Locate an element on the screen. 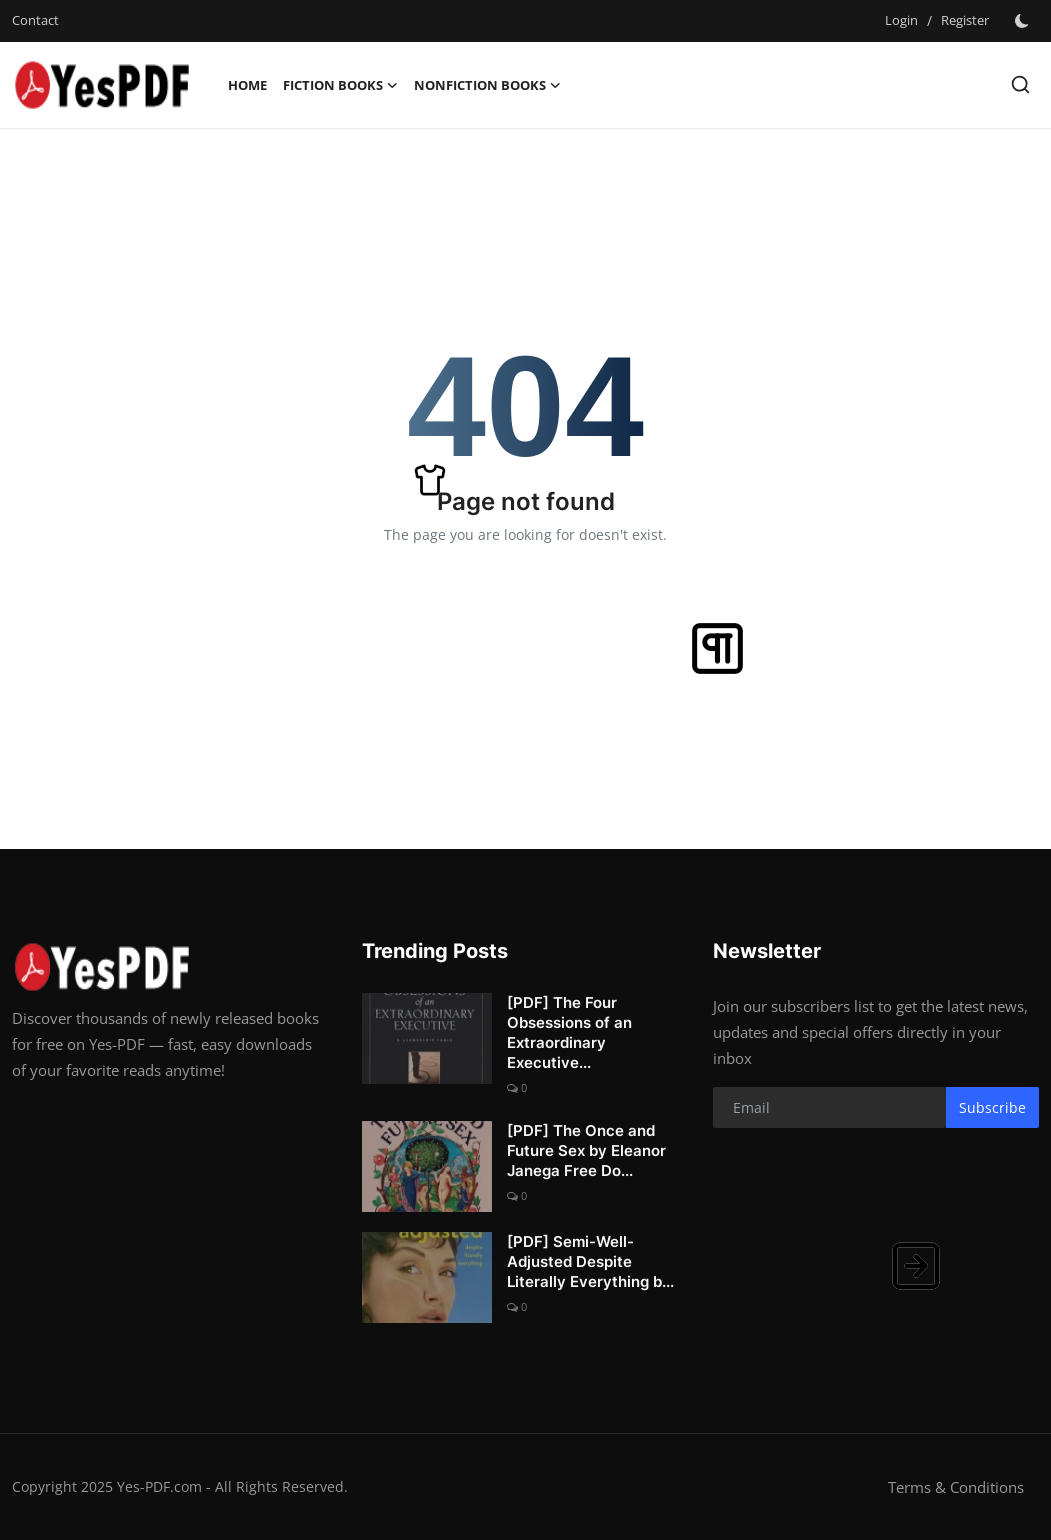  toggle paragraph formatting marks is located at coordinates (717, 648).